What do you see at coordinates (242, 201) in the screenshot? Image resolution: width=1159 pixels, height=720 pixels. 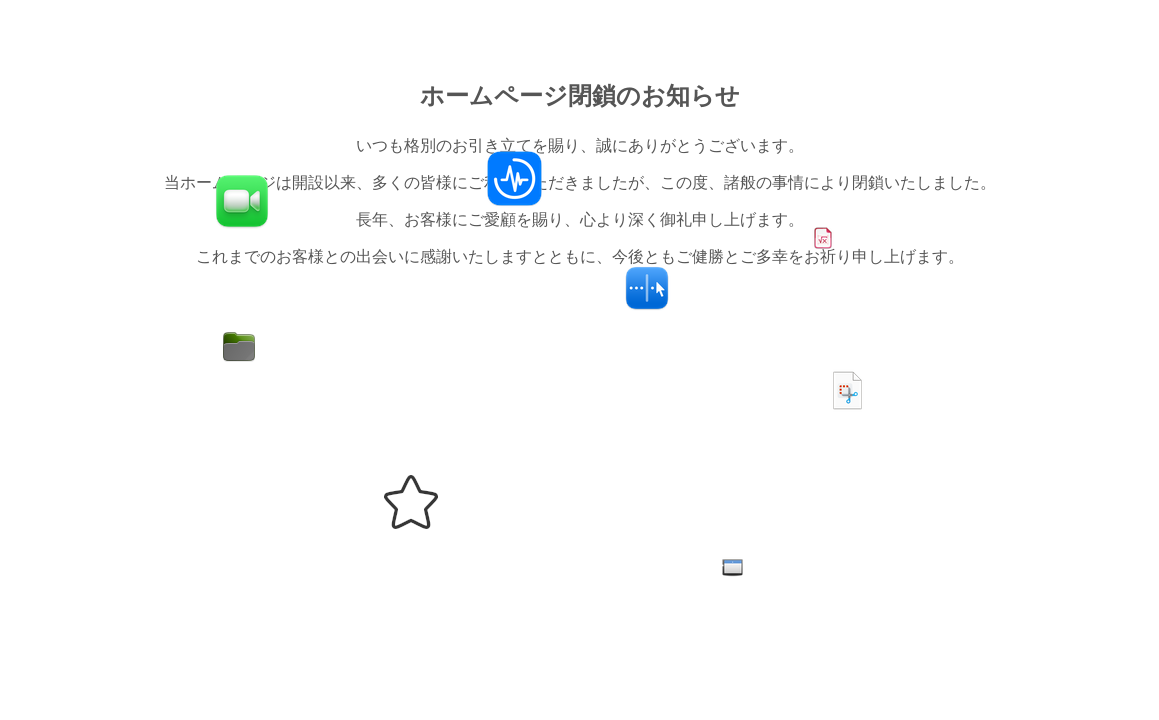 I see `open FaceTime to start a video call` at bounding box center [242, 201].